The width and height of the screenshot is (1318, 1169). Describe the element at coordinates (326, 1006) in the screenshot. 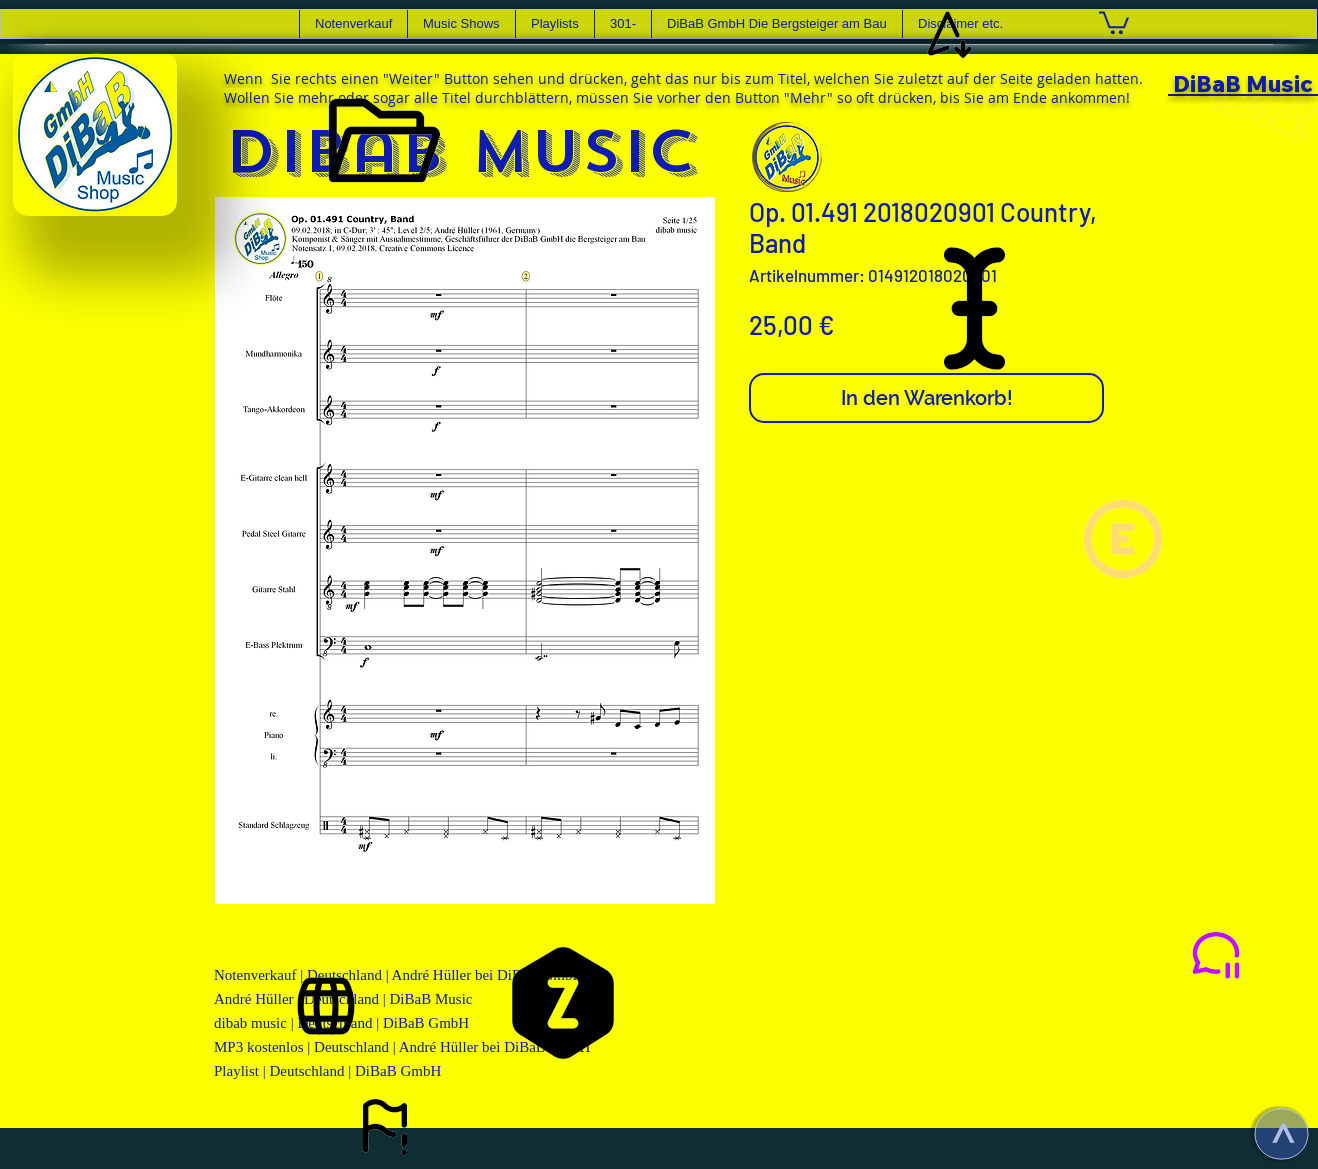

I see `view inventory or storage items` at that location.